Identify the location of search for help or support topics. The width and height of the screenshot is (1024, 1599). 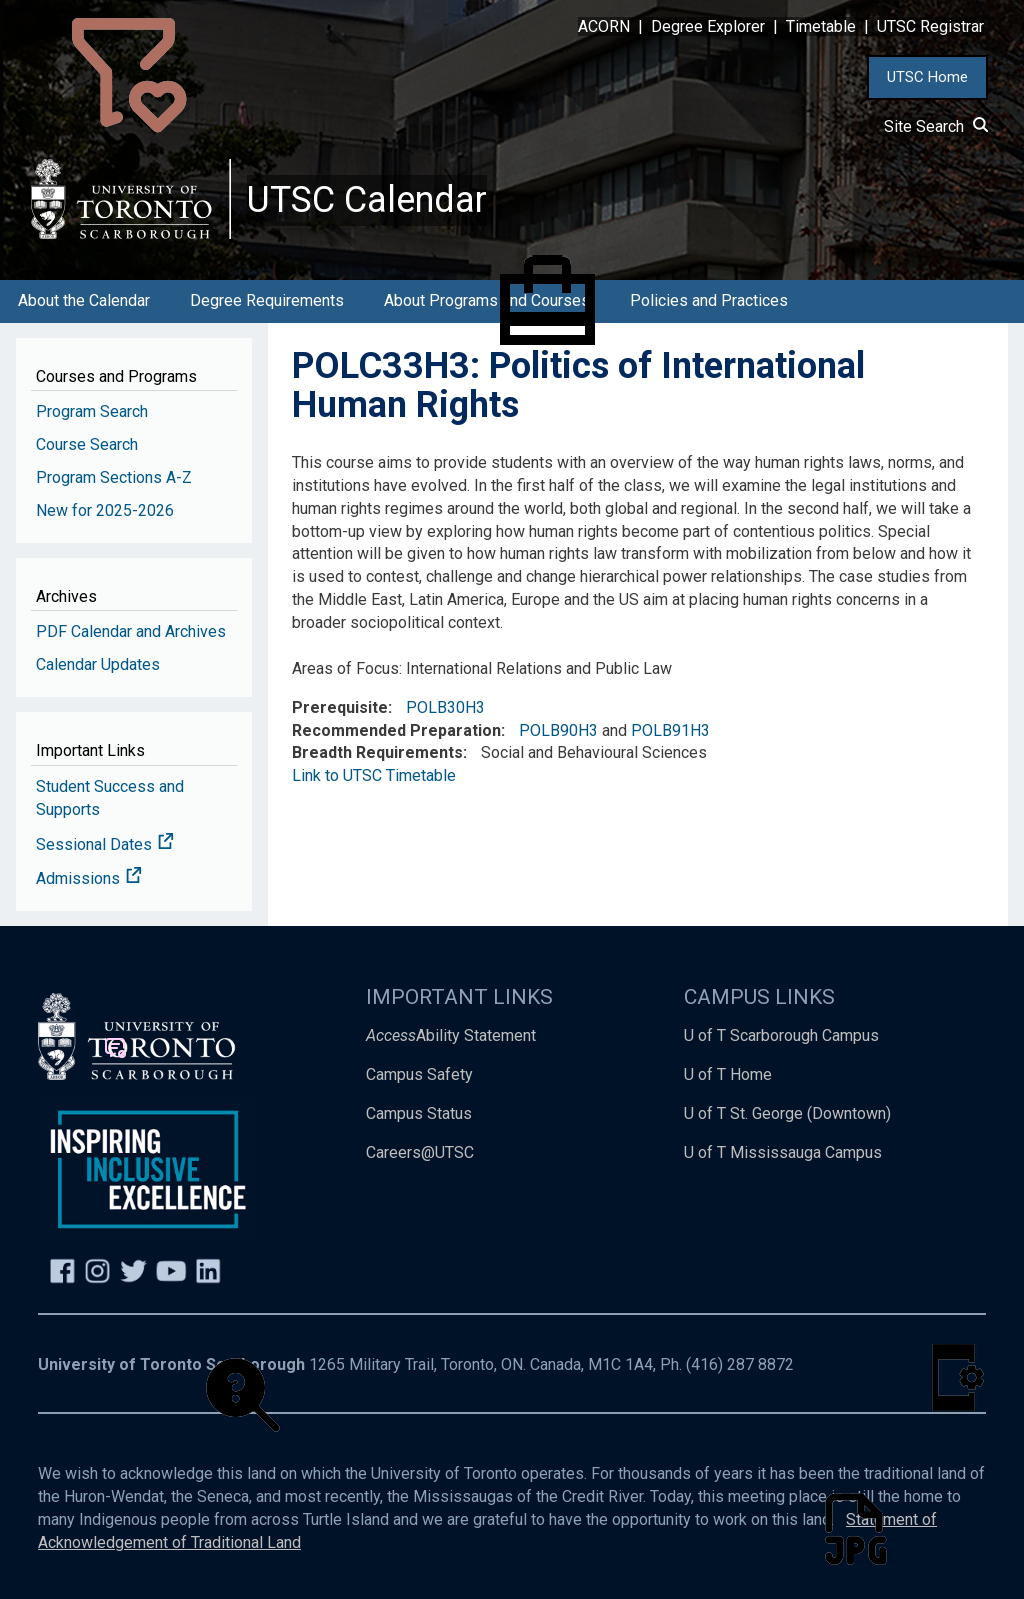
(243, 1395).